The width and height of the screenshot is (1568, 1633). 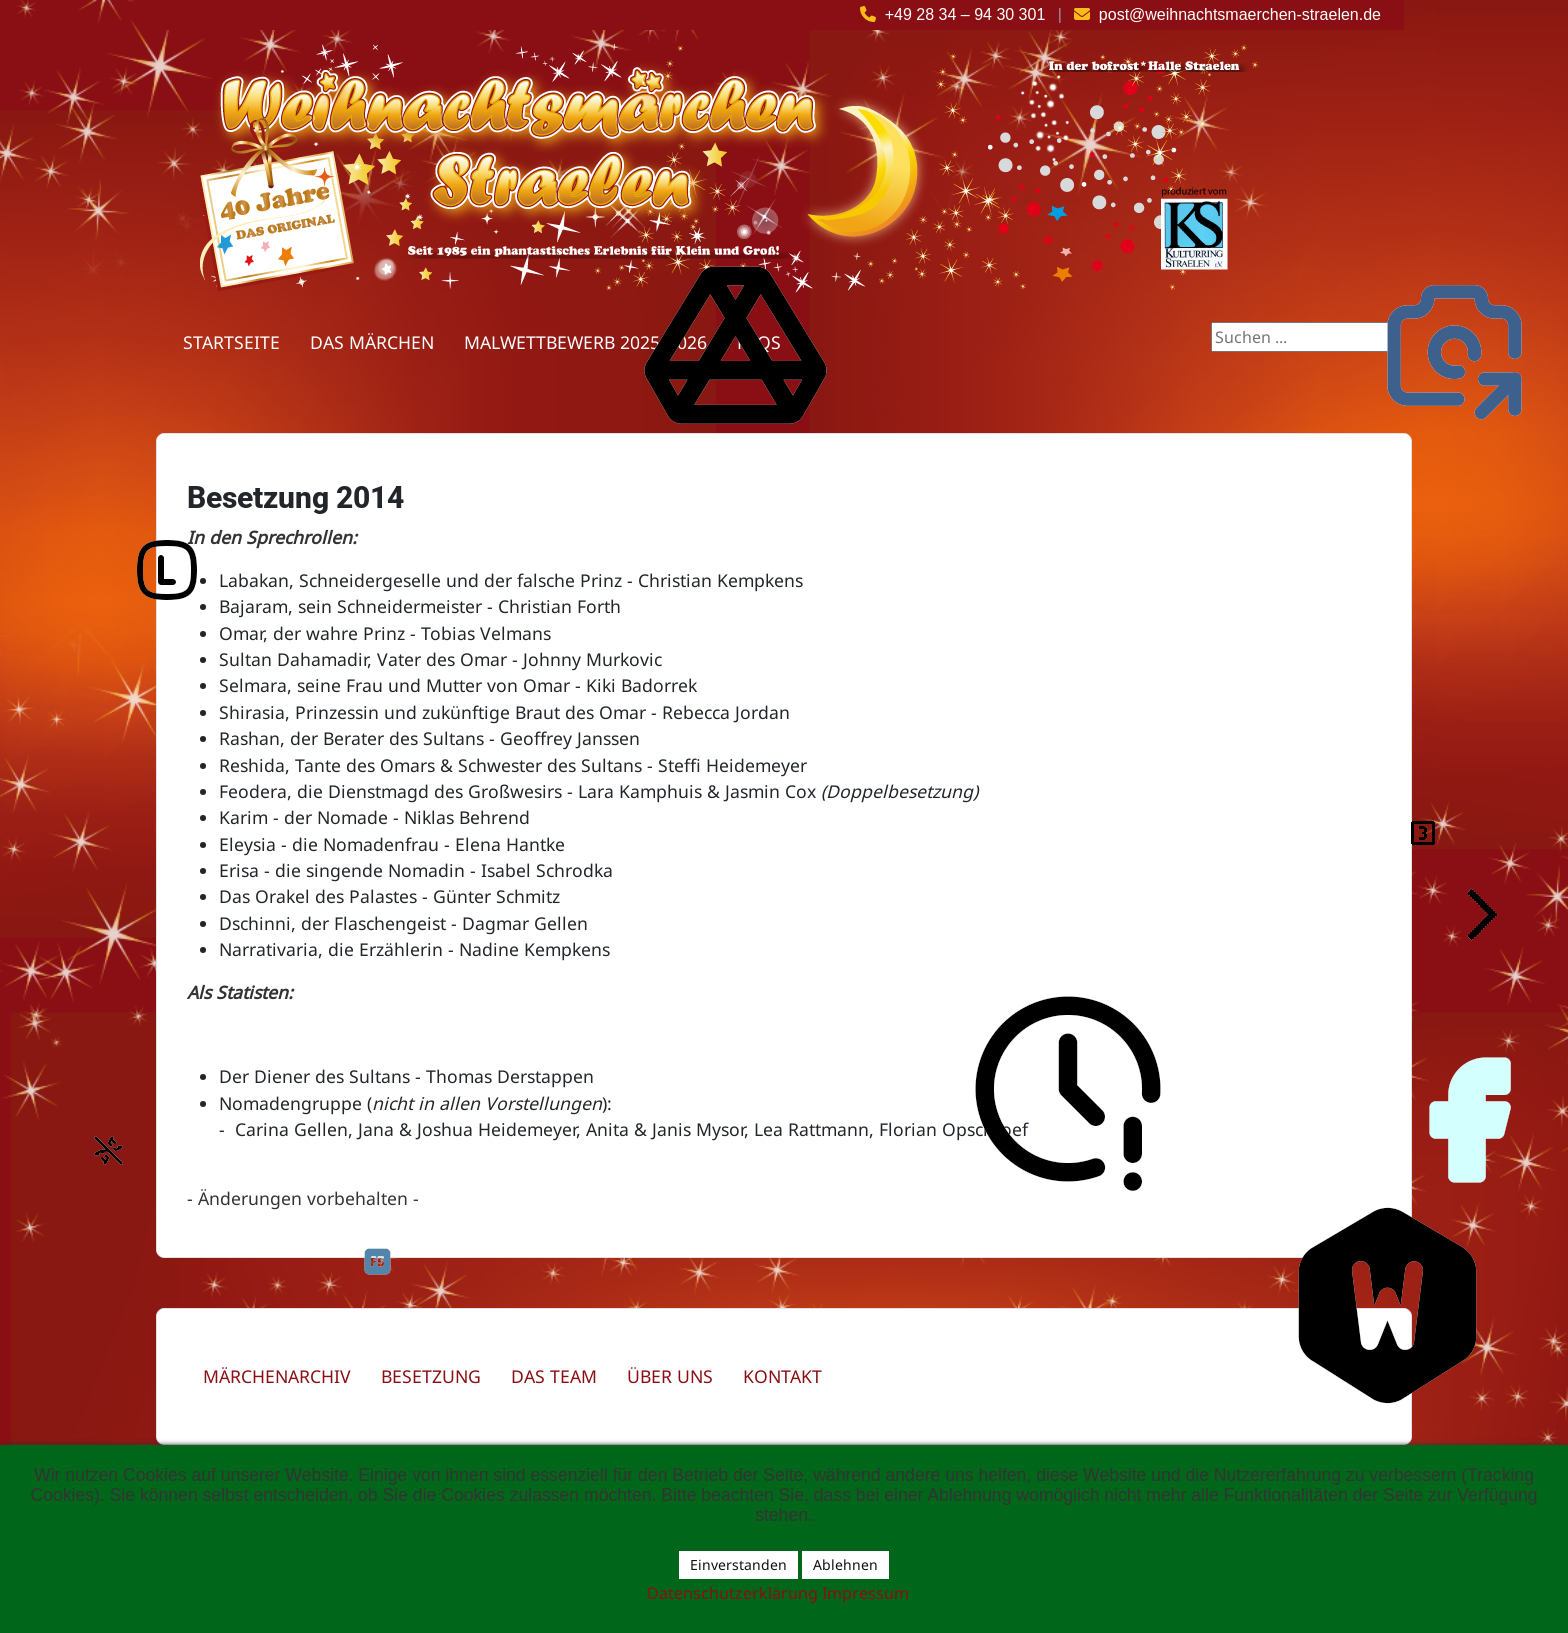 What do you see at coordinates (1068, 1089) in the screenshot?
I see `time-sensitive alert or warning` at bounding box center [1068, 1089].